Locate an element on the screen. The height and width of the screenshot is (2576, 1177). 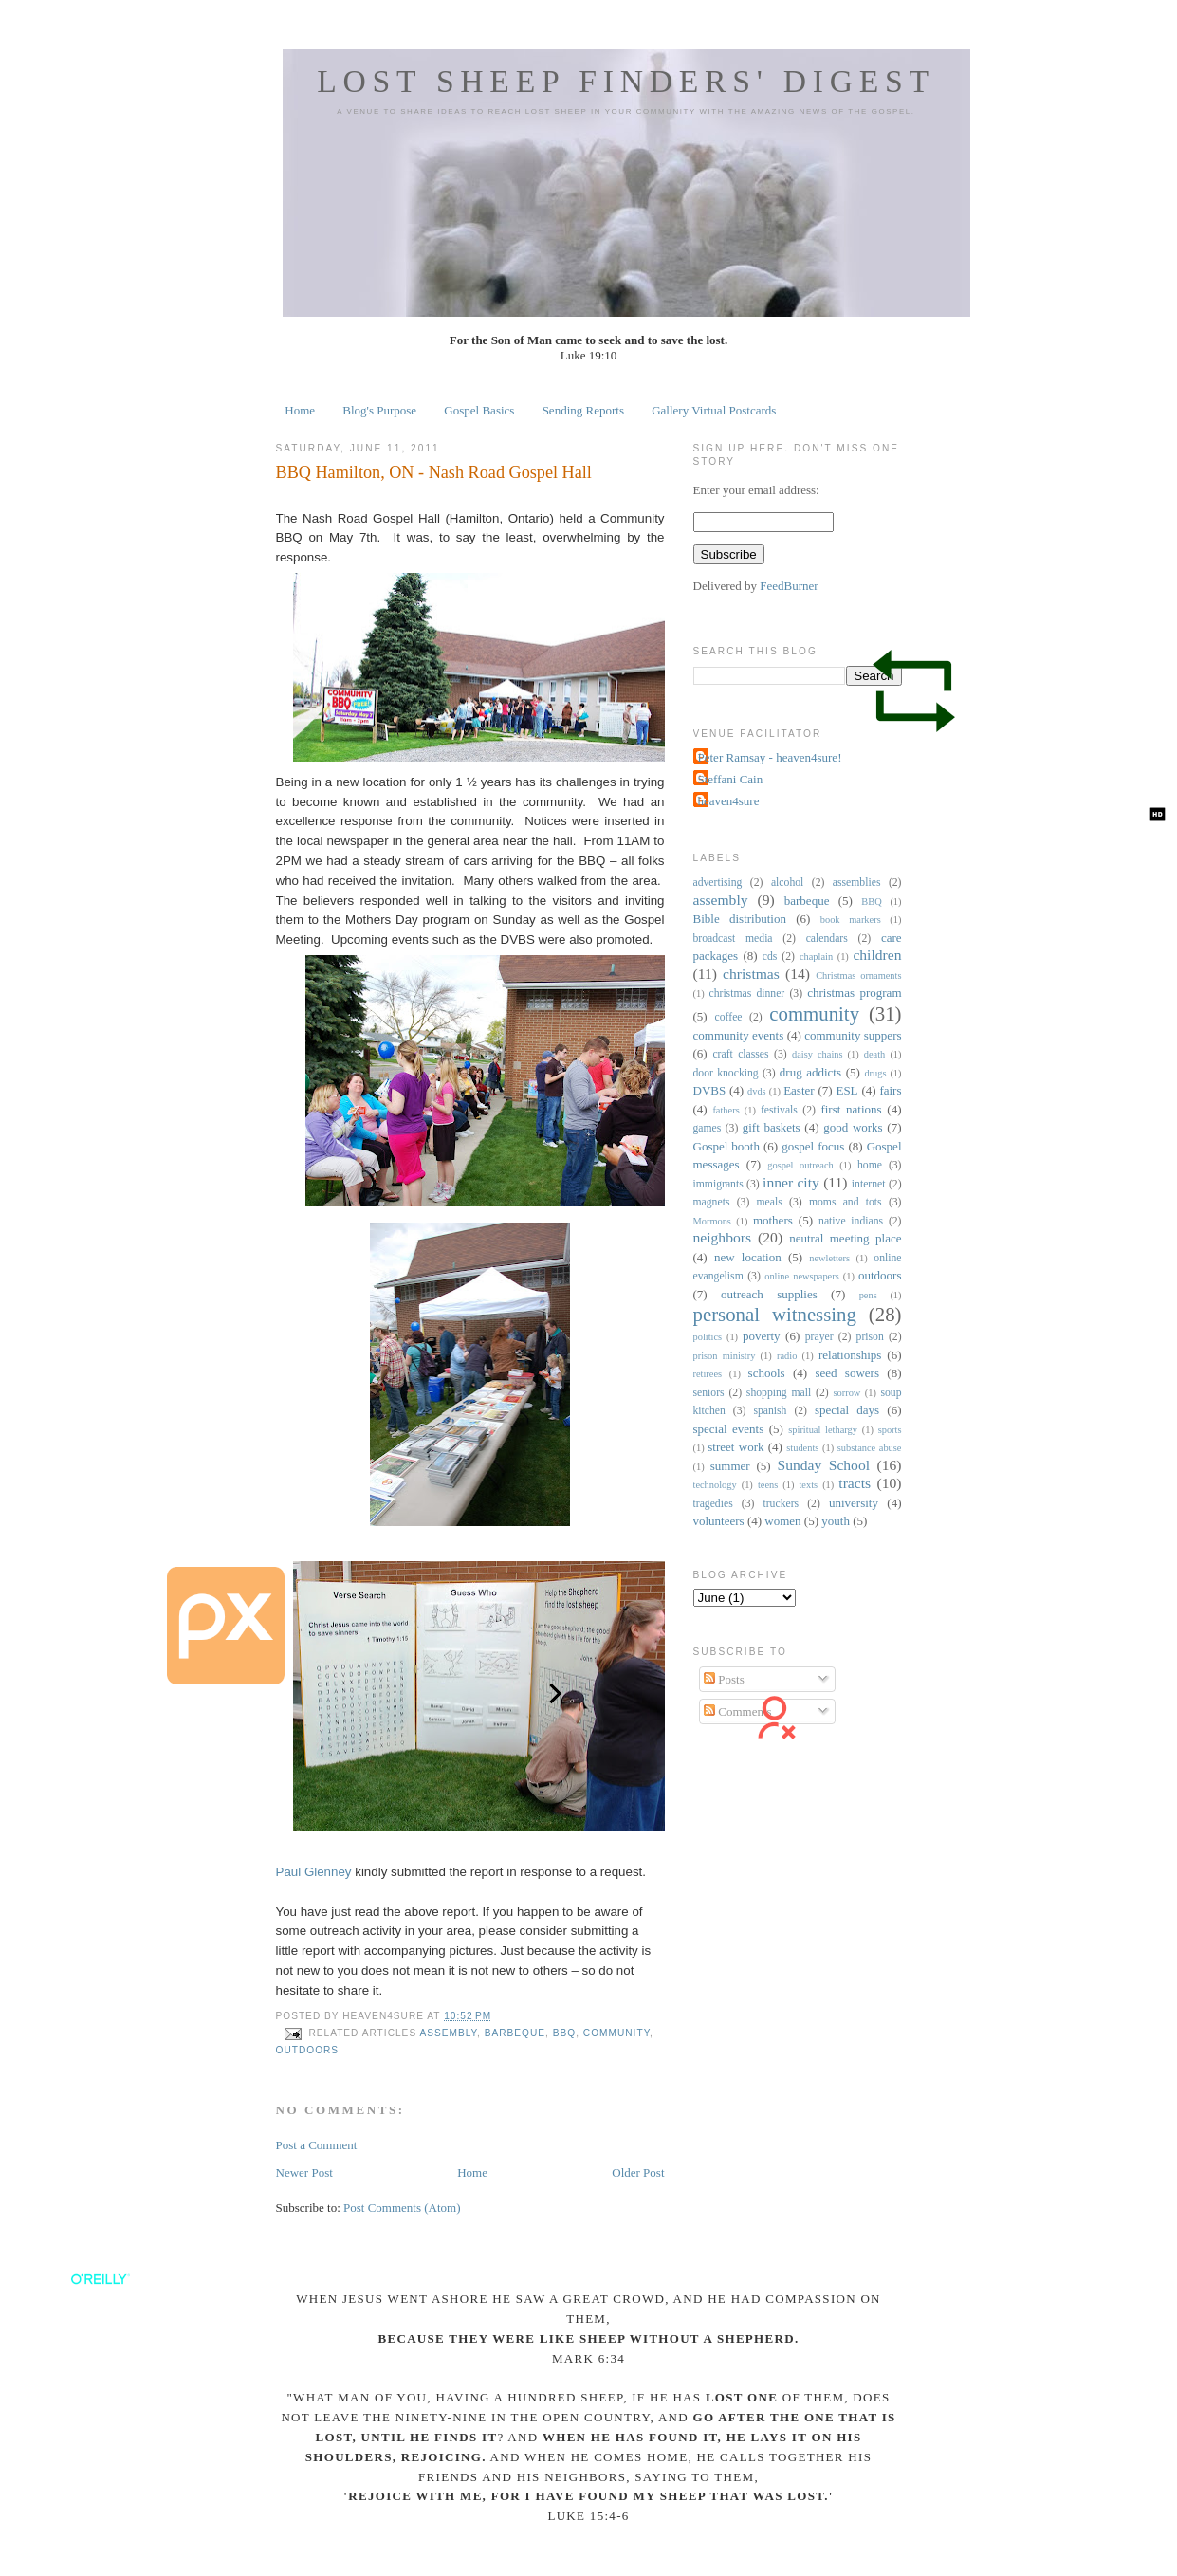
unfollow a user is located at coordinates (774, 1718).